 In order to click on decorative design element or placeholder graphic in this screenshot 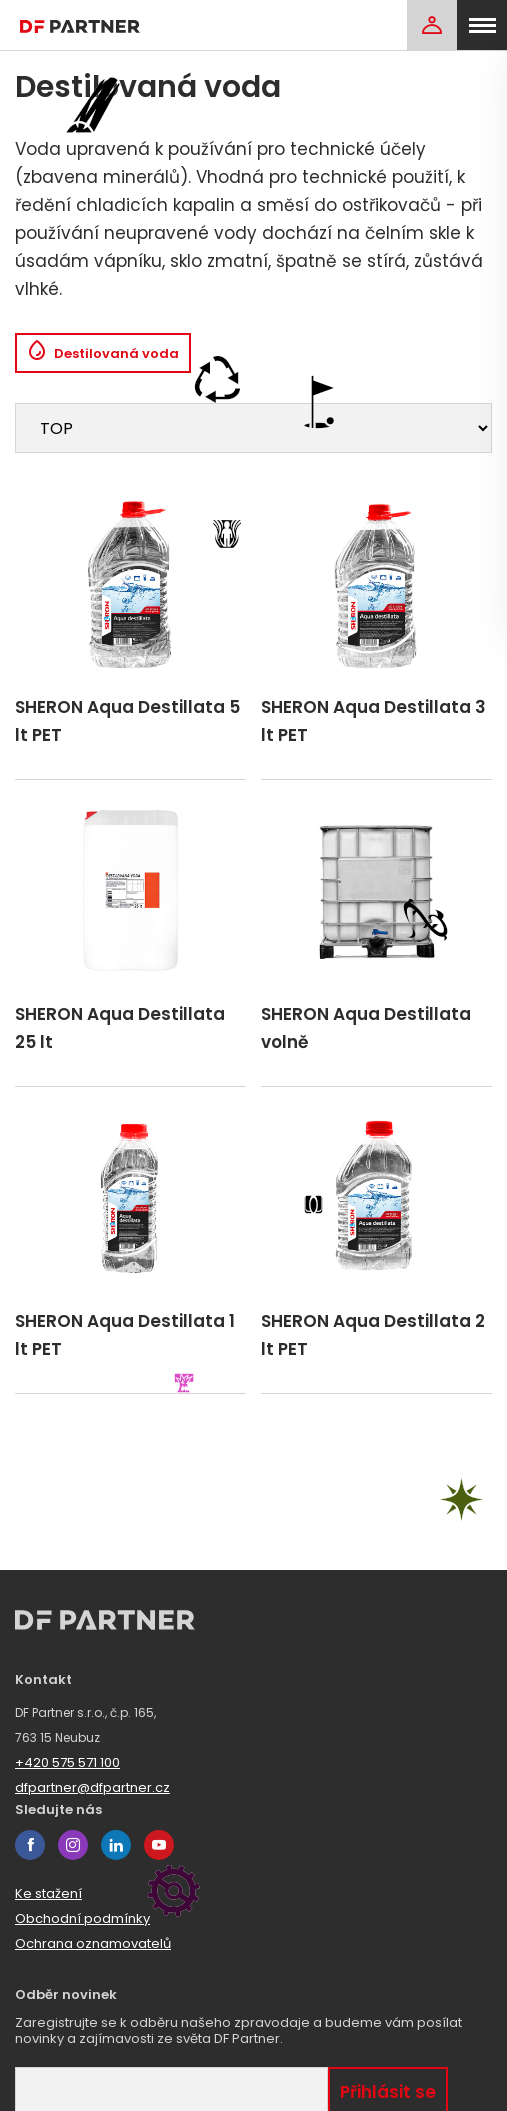, I will do `click(313, 1204)`.